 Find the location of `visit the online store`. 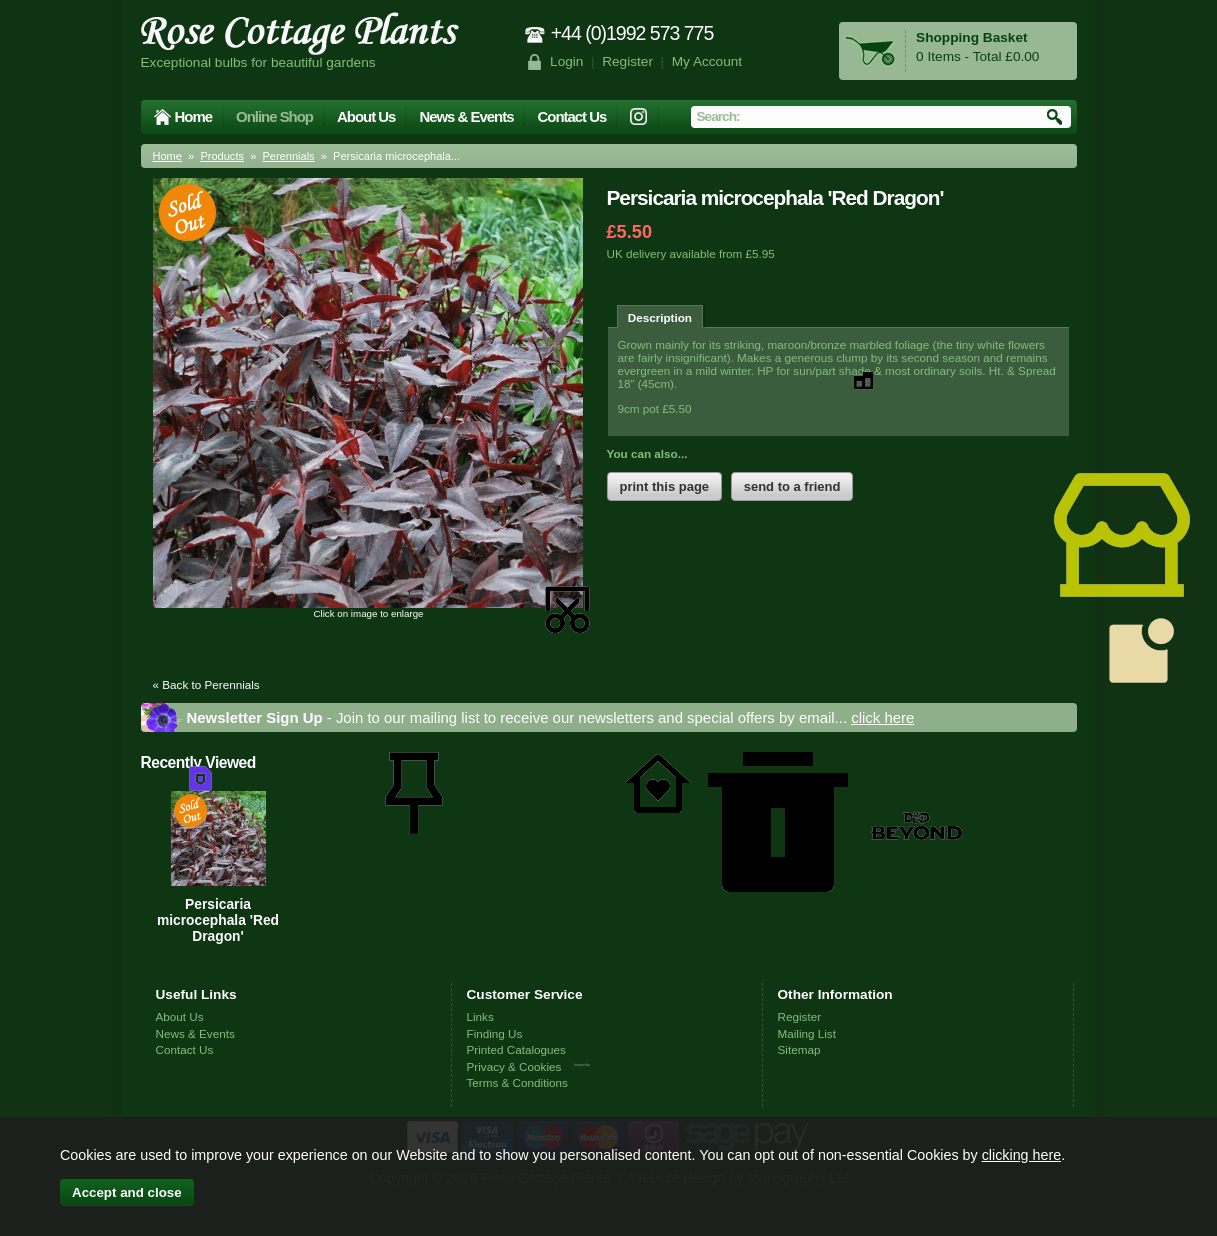

visit the online store is located at coordinates (1122, 535).